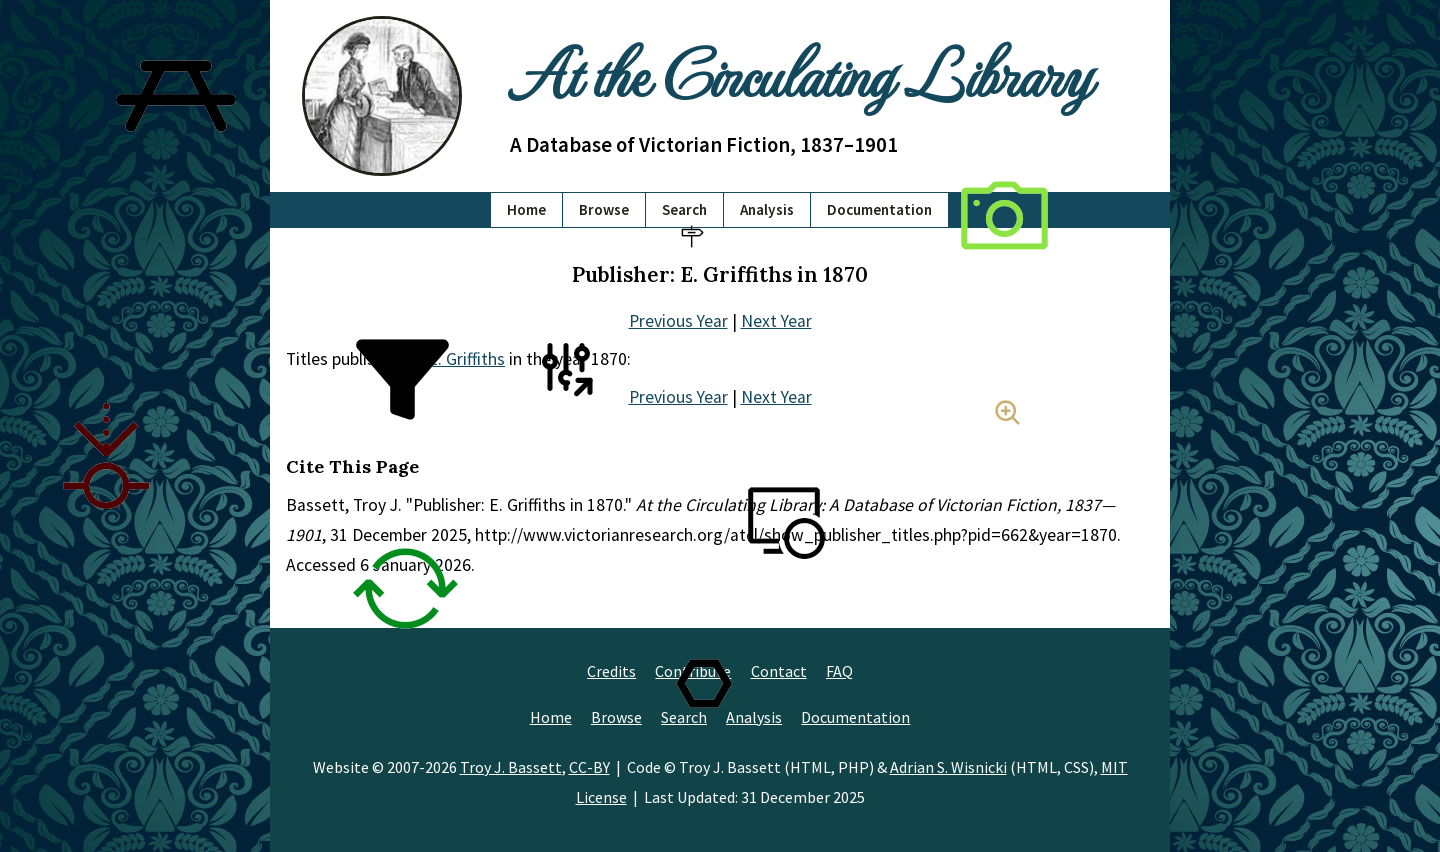  Describe the element at coordinates (1007, 412) in the screenshot. I see `zoom in on content` at that location.